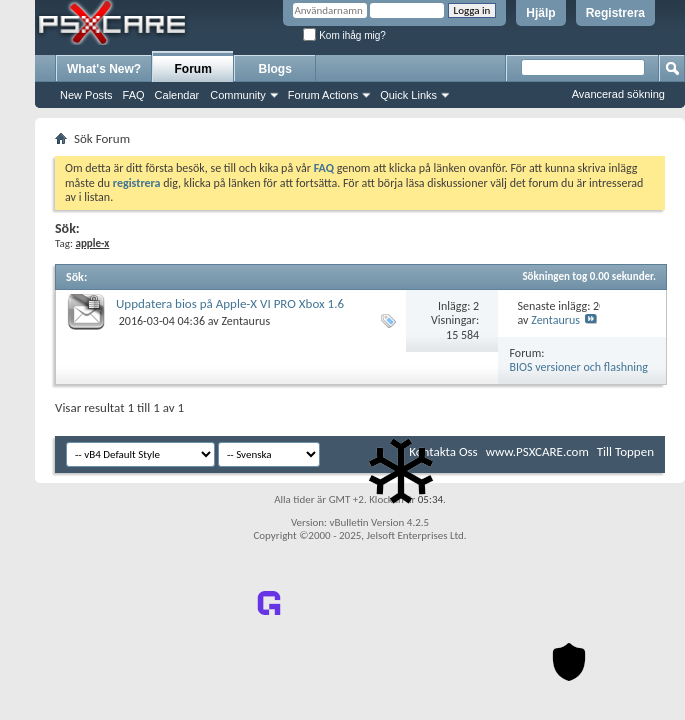 The width and height of the screenshot is (685, 720). I want to click on Grid.ai company logo, so click(269, 603).